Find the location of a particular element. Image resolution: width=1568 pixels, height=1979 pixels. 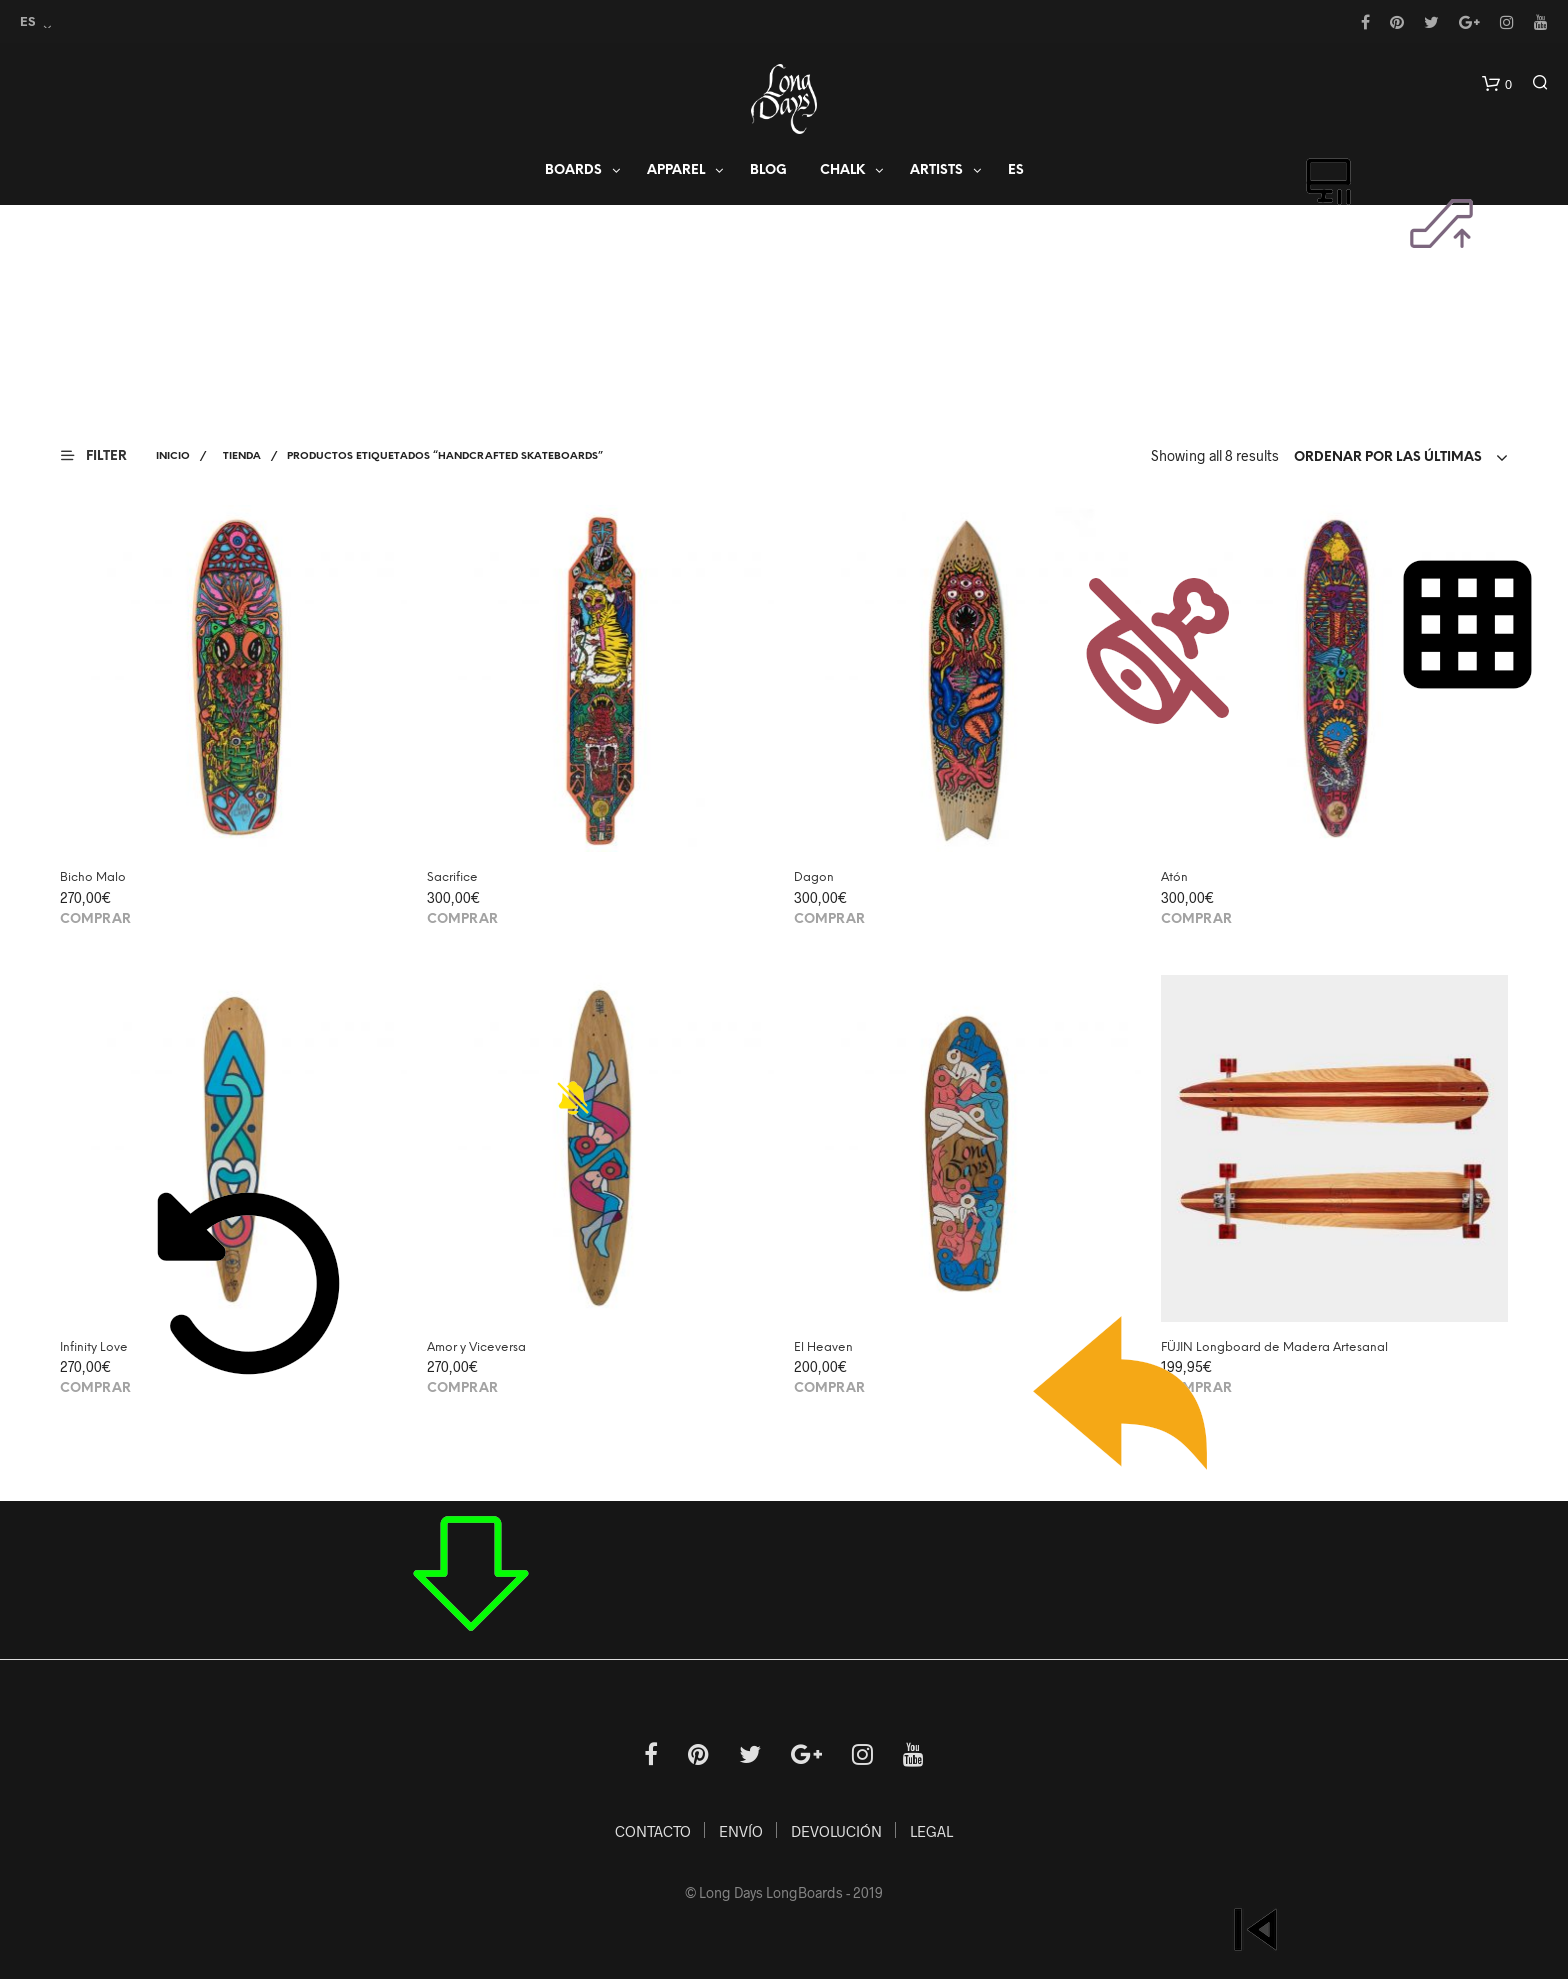

download a file or content is located at coordinates (471, 1569).